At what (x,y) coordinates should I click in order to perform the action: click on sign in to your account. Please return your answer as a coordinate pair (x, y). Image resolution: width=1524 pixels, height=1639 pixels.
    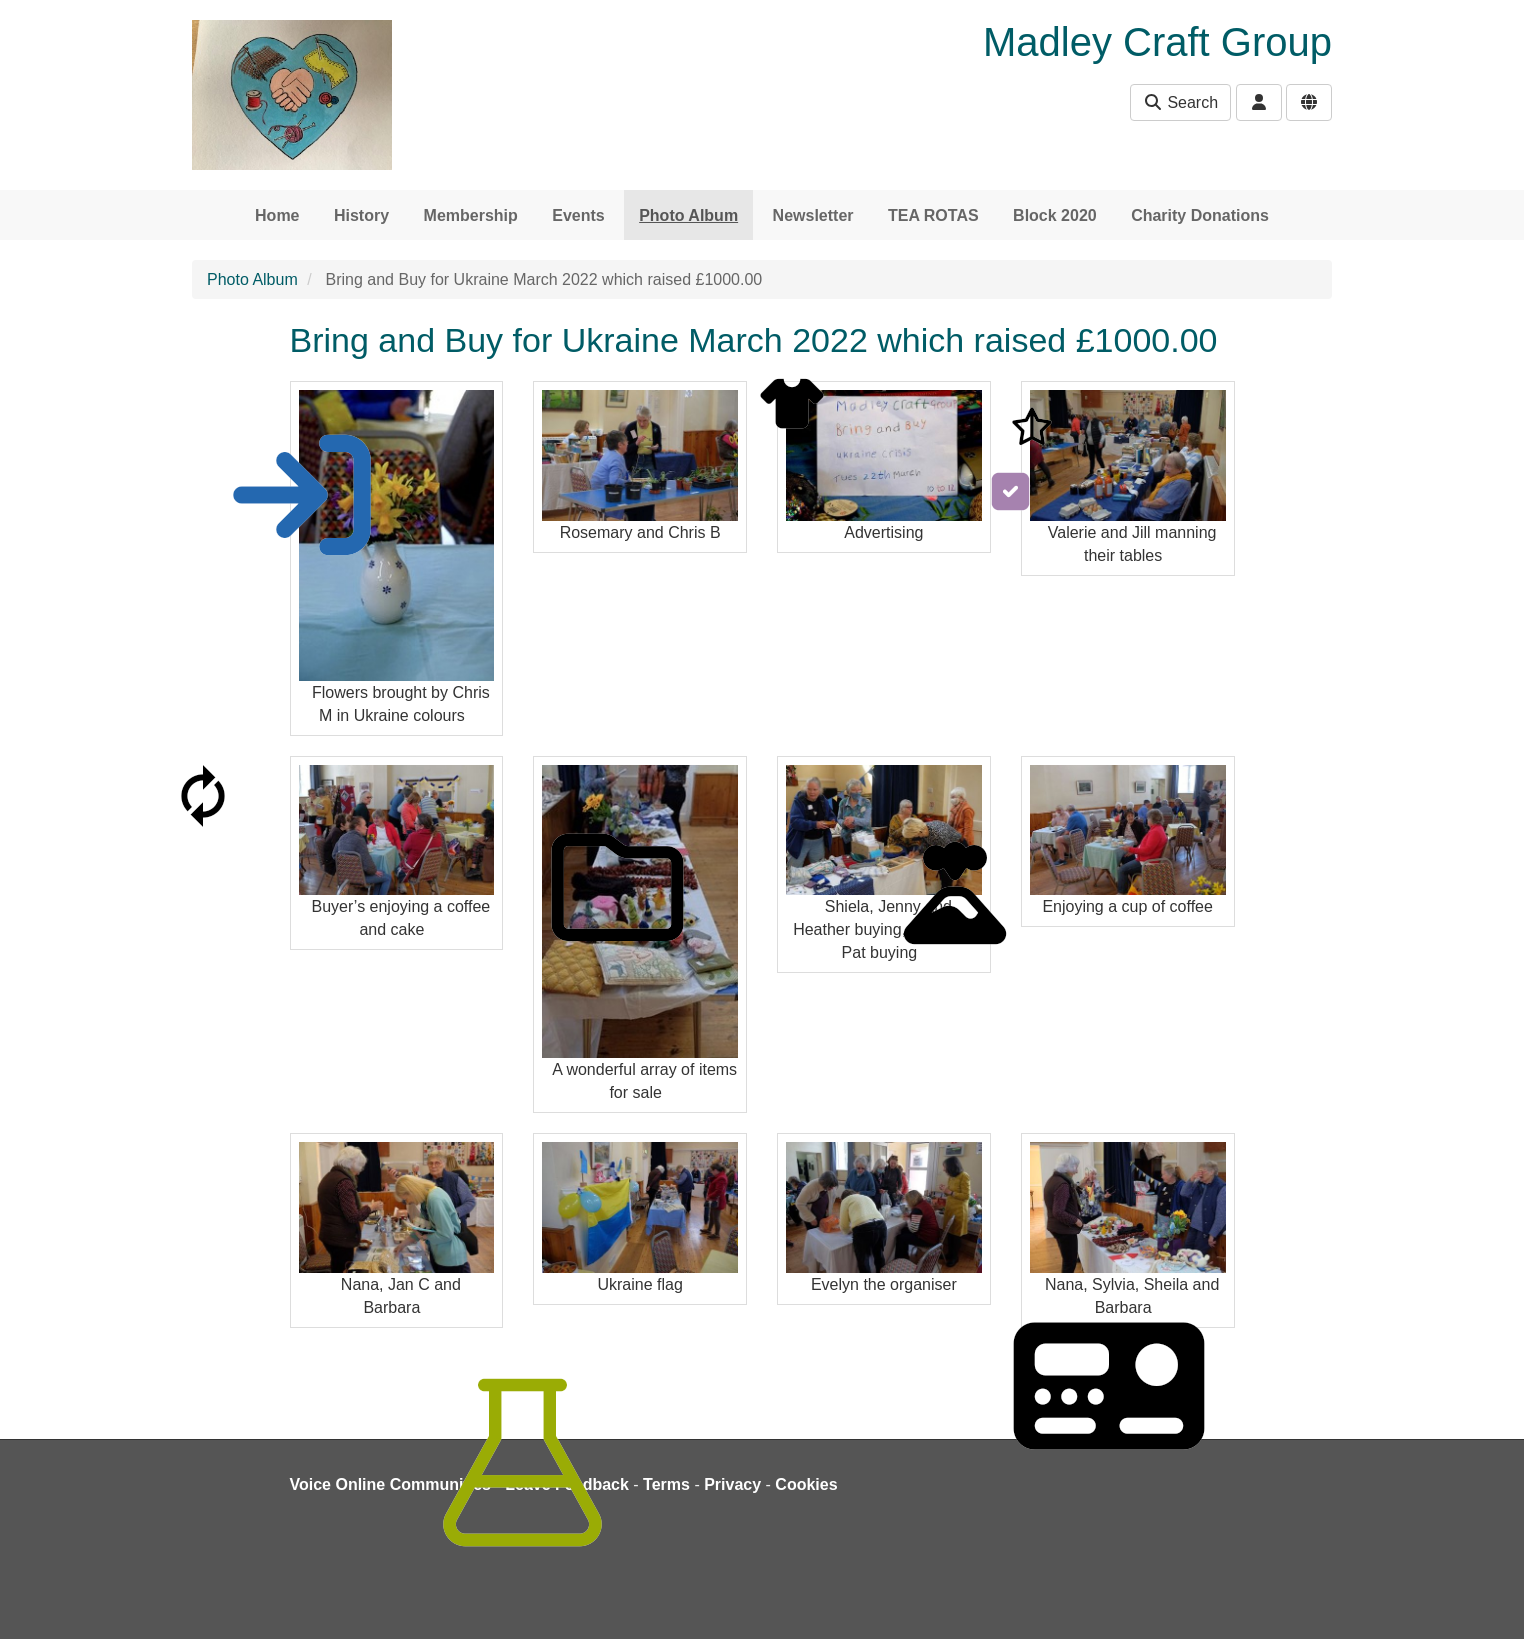
    Looking at the image, I should click on (302, 495).